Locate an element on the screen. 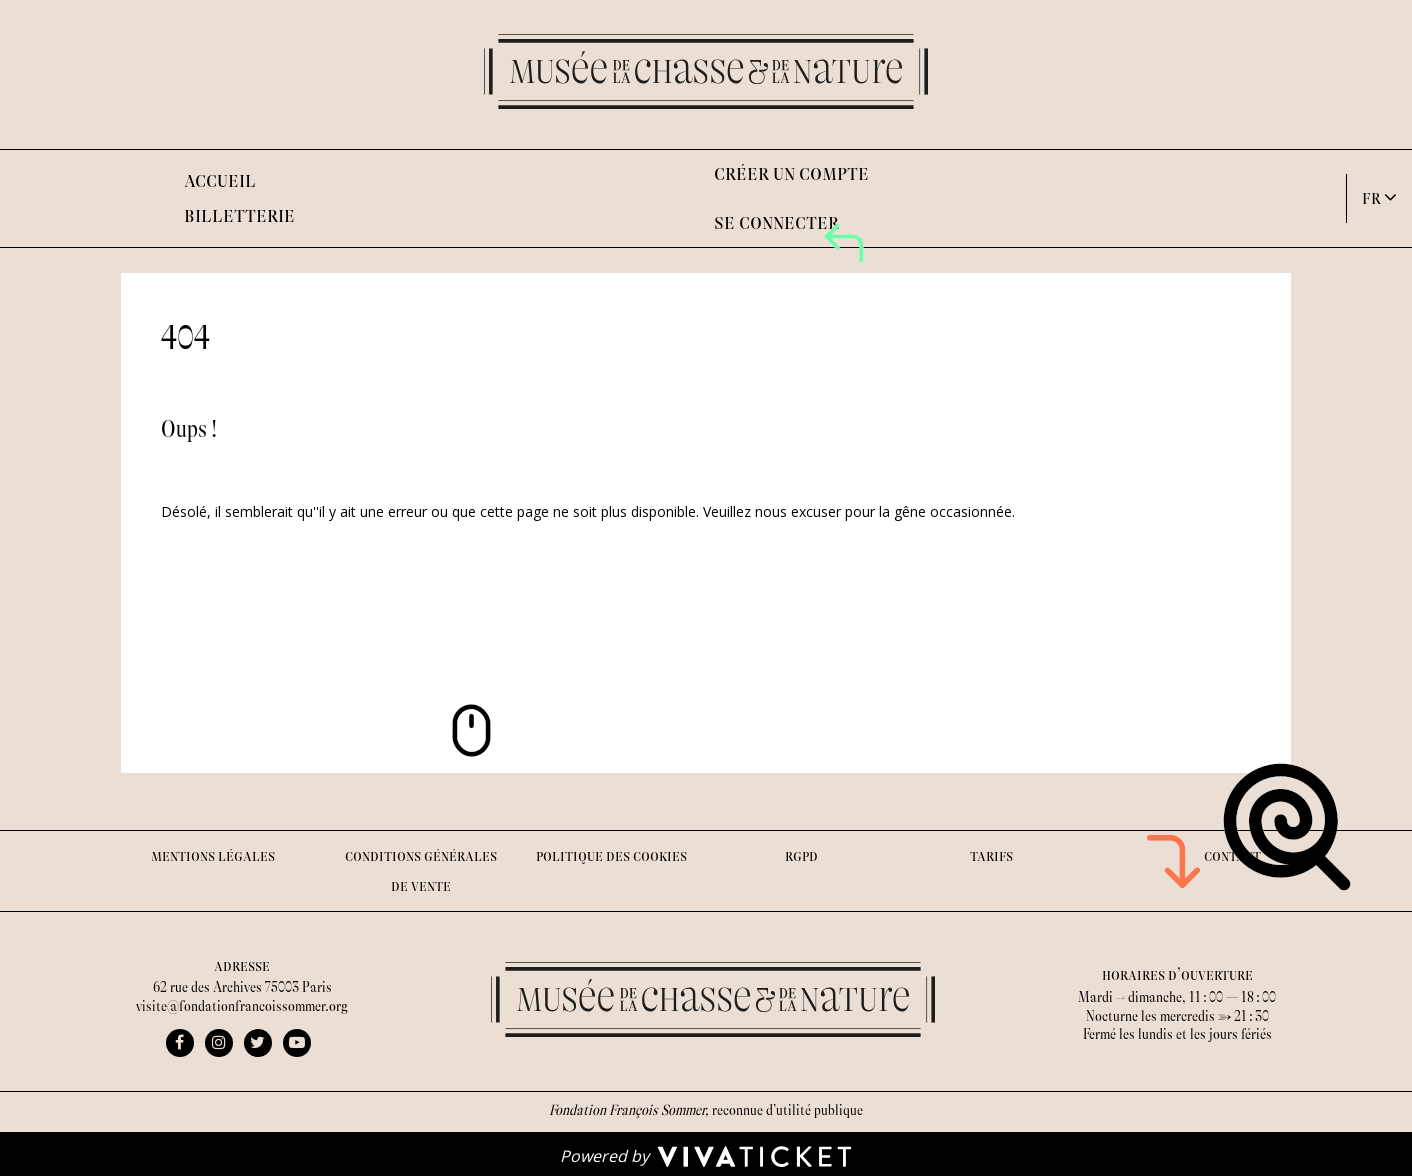  access candy or sweets category is located at coordinates (1287, 827).